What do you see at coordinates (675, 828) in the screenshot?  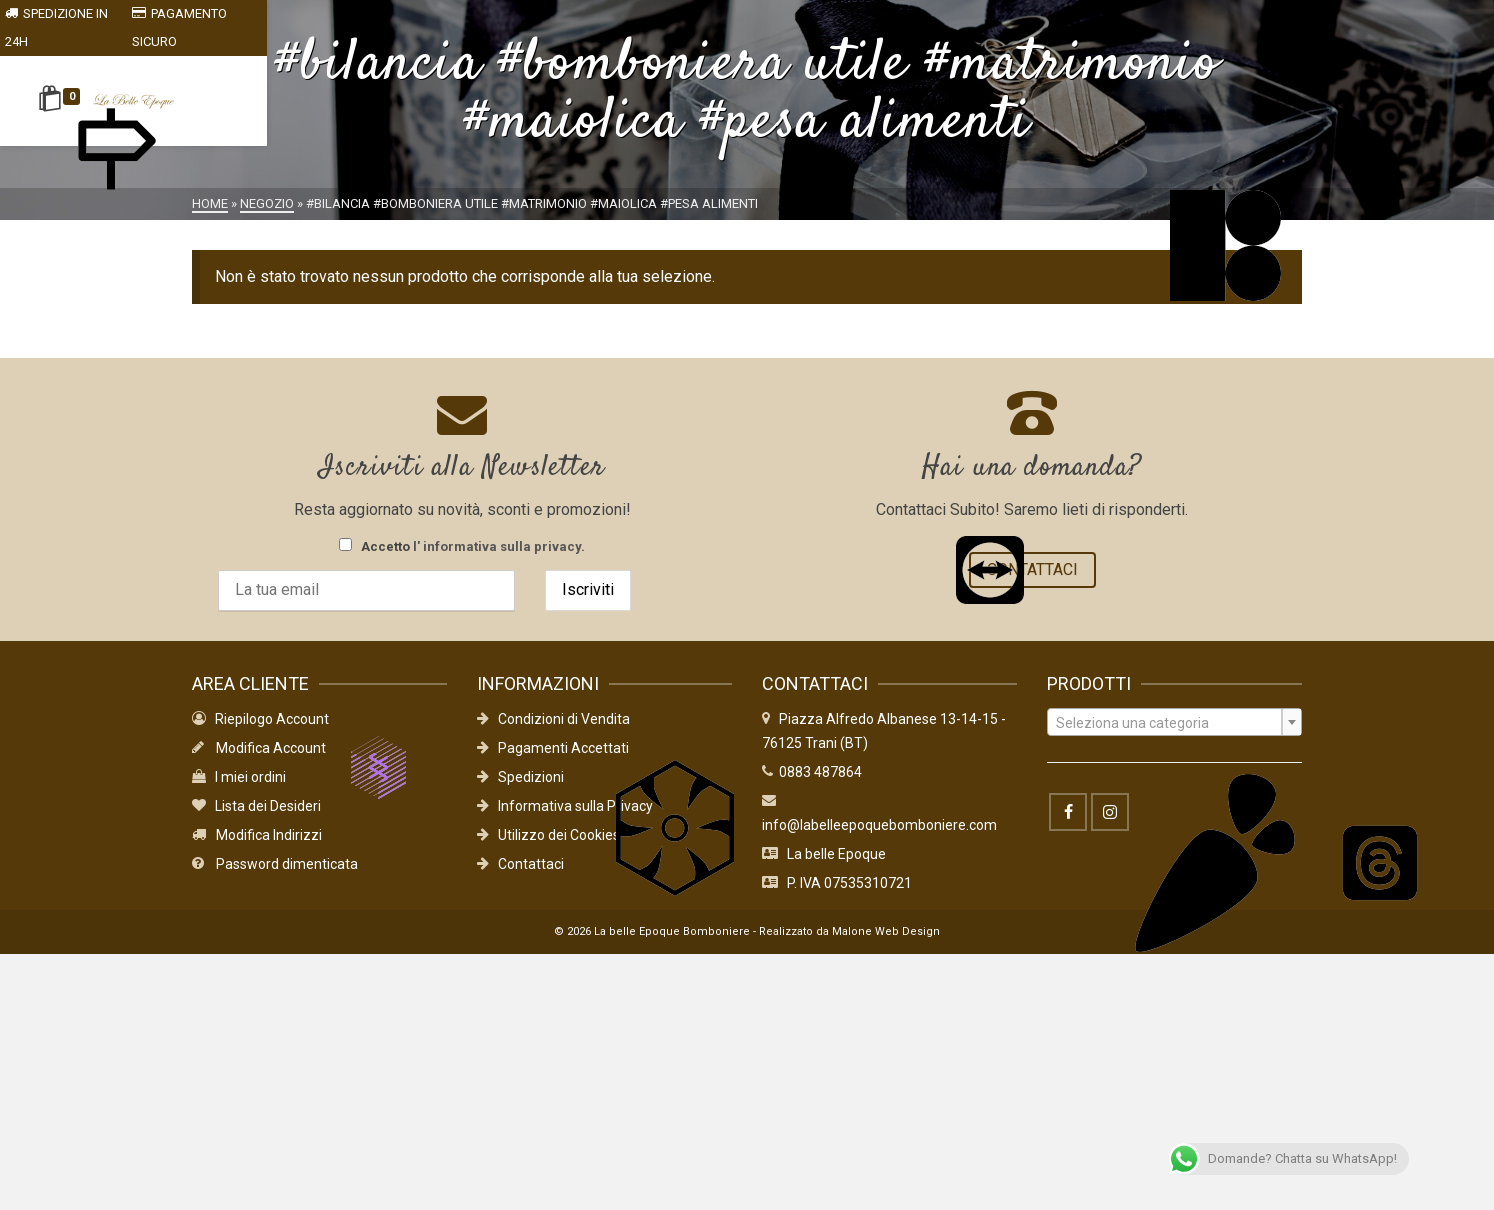 I see `semantic-release automation tool logo` at bounding box center [675, 828].